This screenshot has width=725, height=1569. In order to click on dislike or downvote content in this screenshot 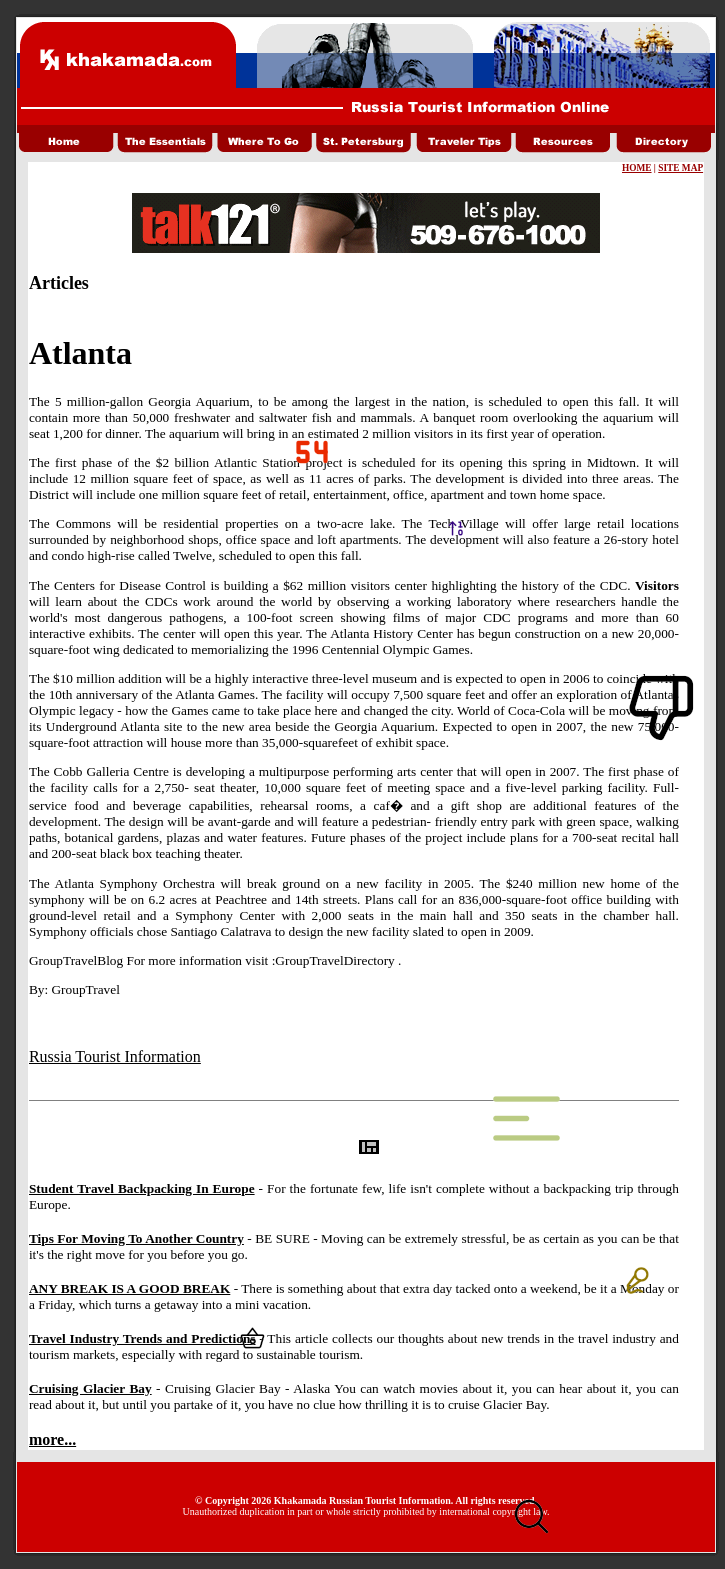, I will do `click(661, 708)`.